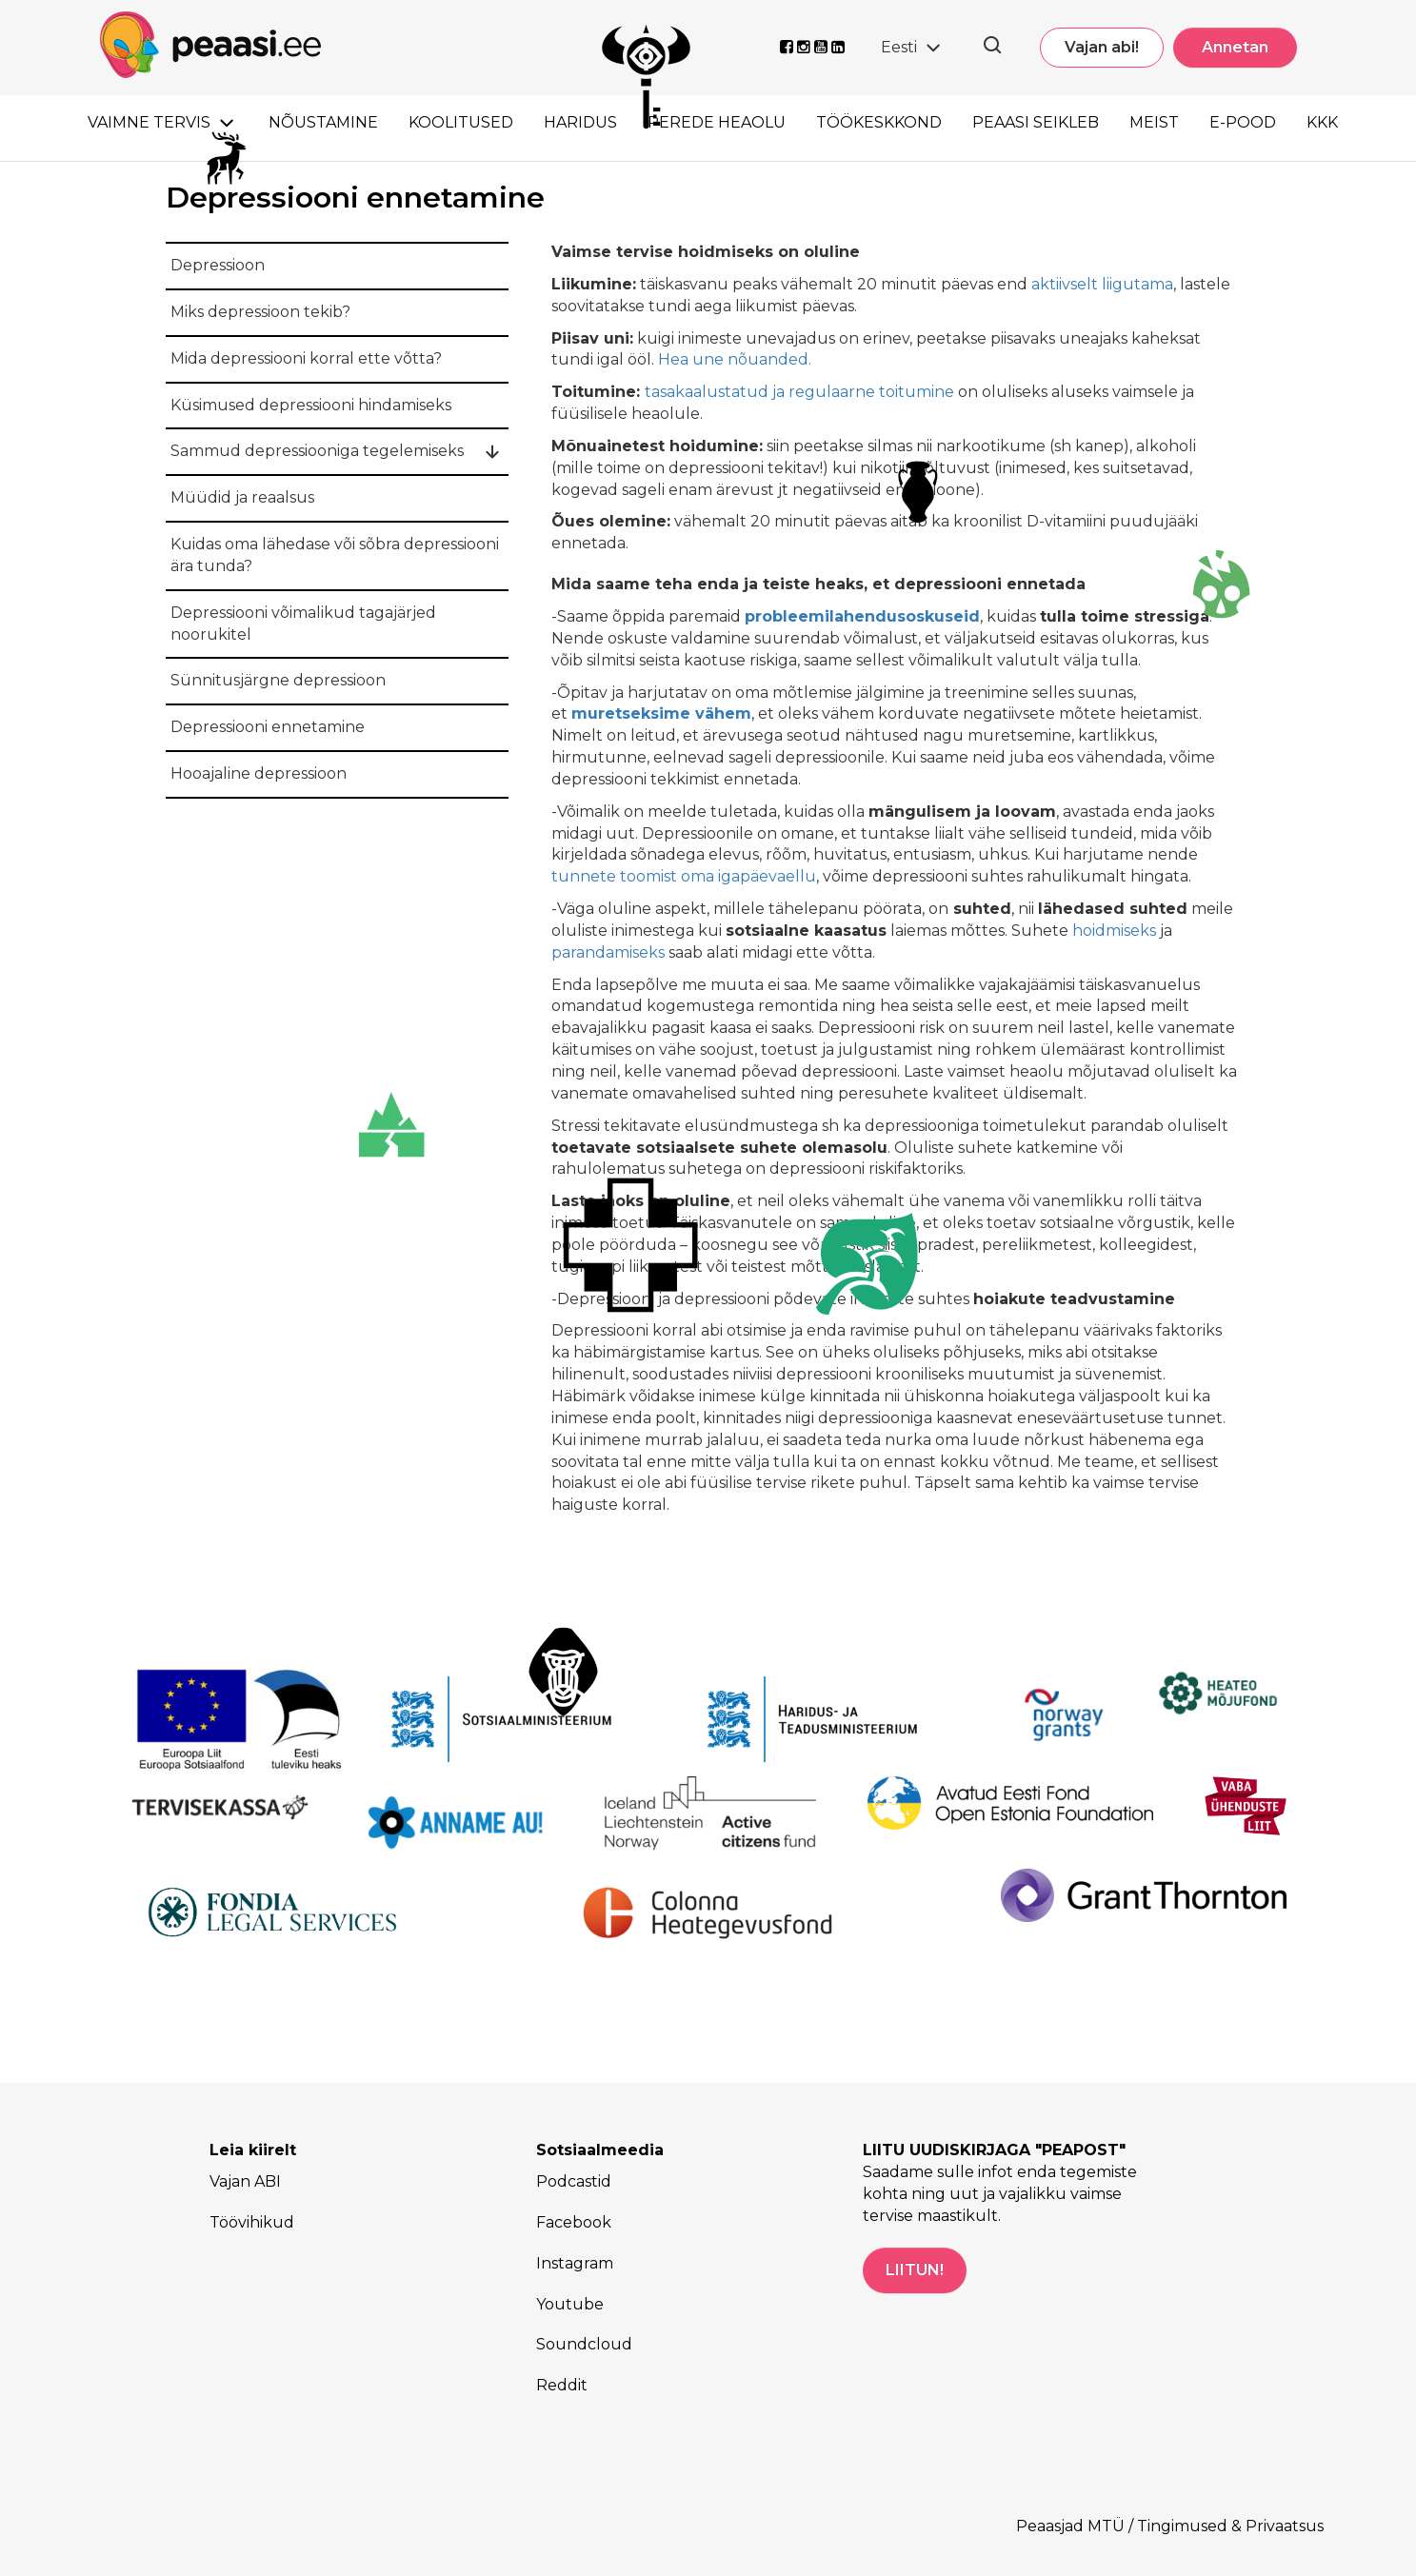 The width and height of the screenshot is (1416, 2576). I want to click on access health or medical features, so click(630, 1243).